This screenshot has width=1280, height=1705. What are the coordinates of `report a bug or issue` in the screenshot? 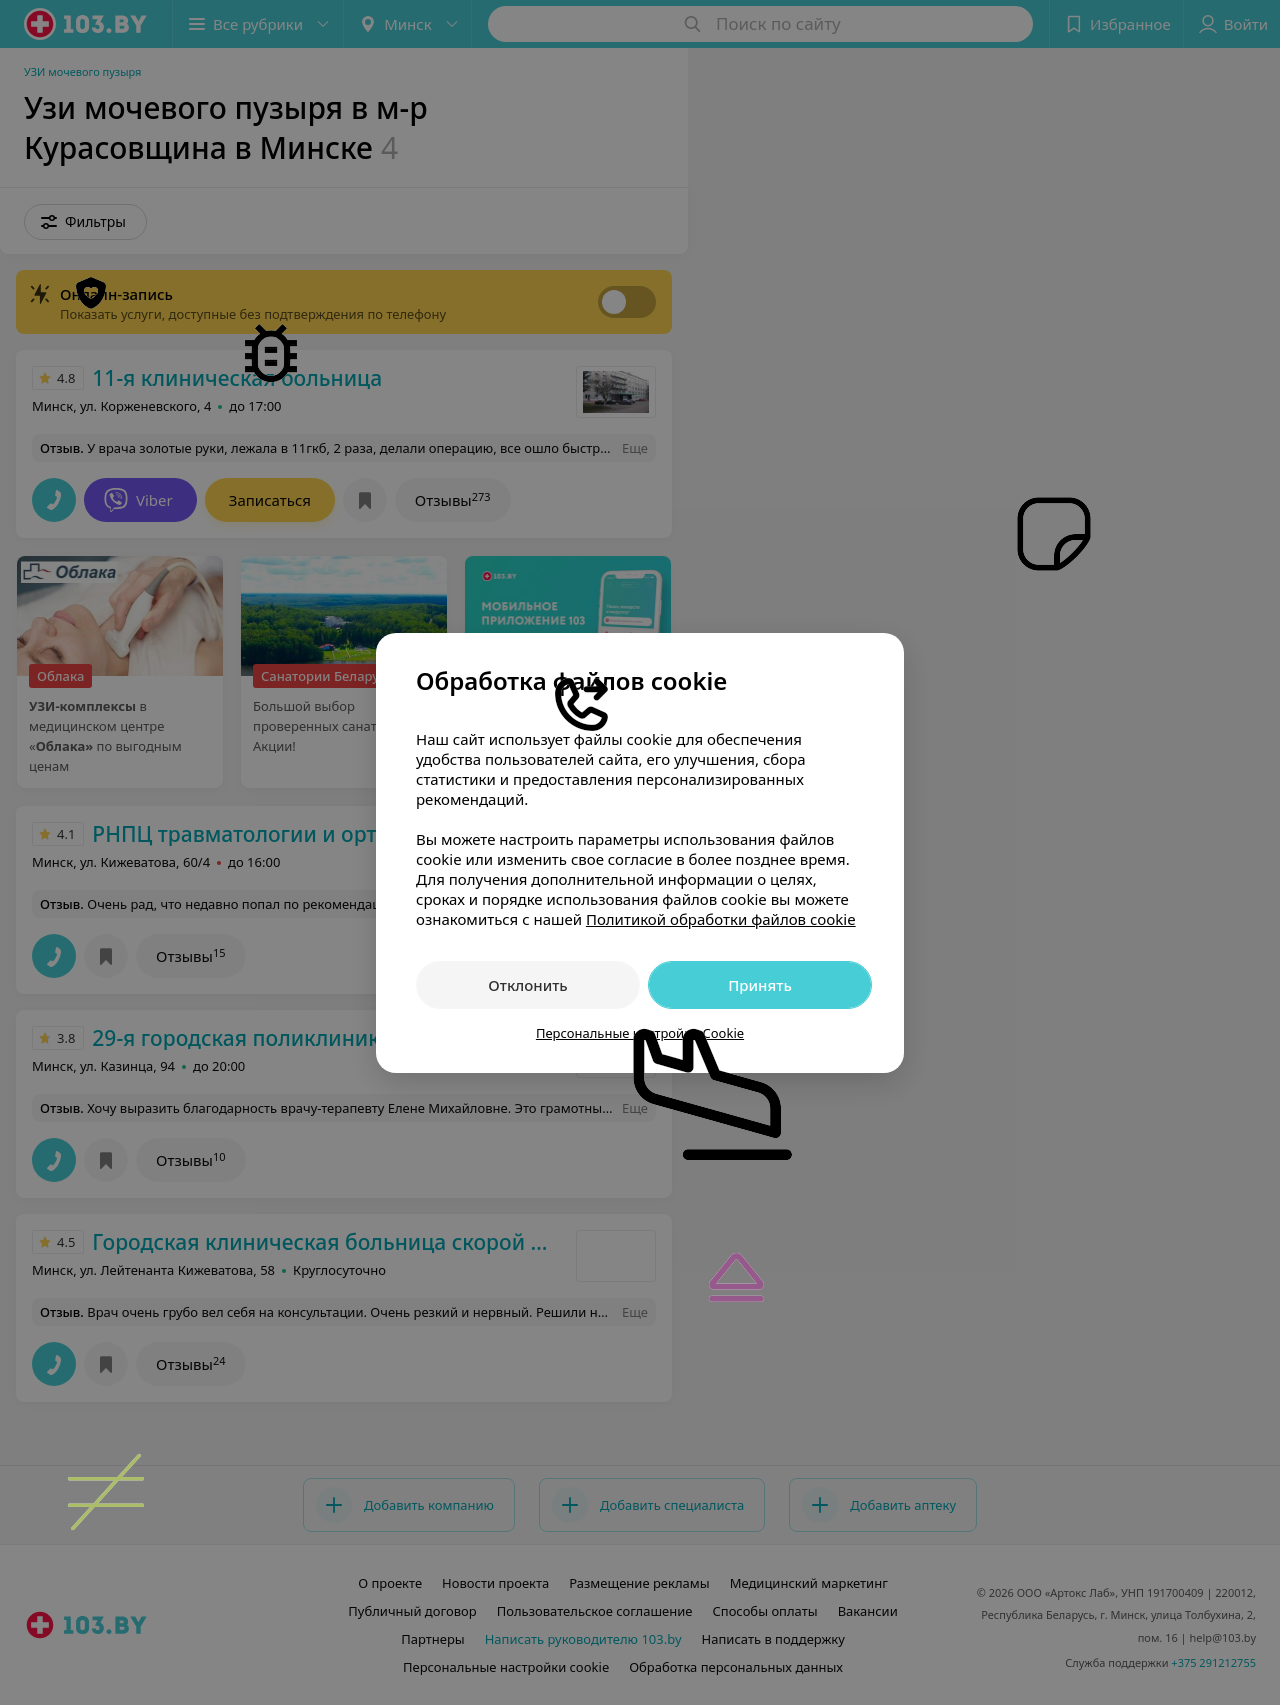 It's located at (271, 353).